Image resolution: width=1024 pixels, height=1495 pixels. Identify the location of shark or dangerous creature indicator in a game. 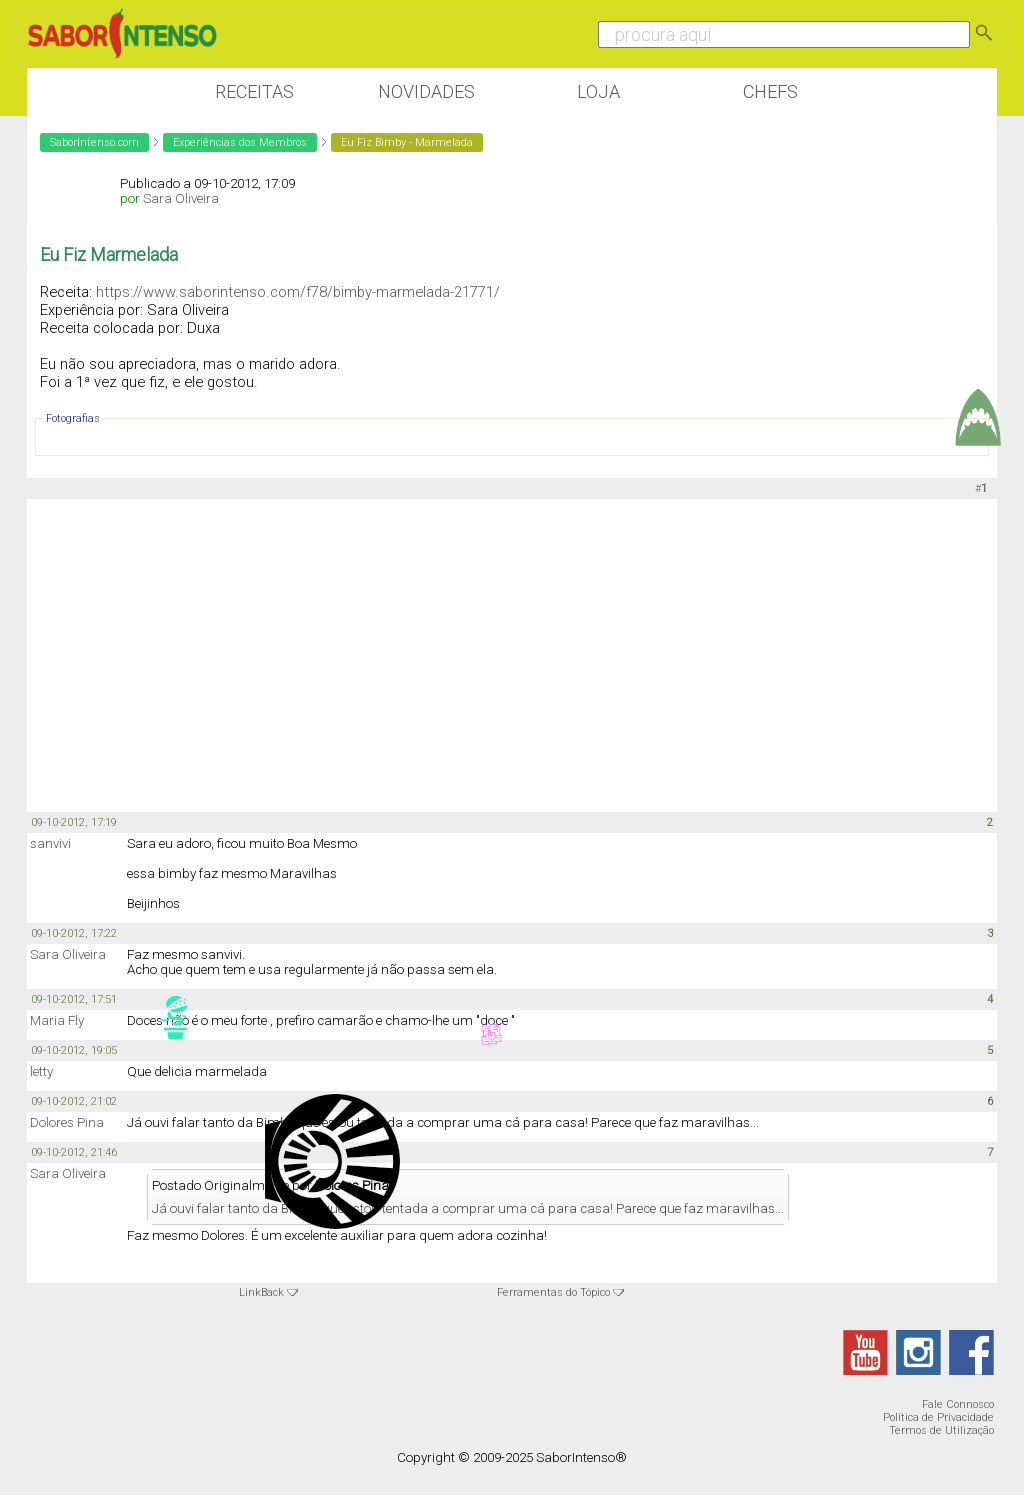
(978, 417).